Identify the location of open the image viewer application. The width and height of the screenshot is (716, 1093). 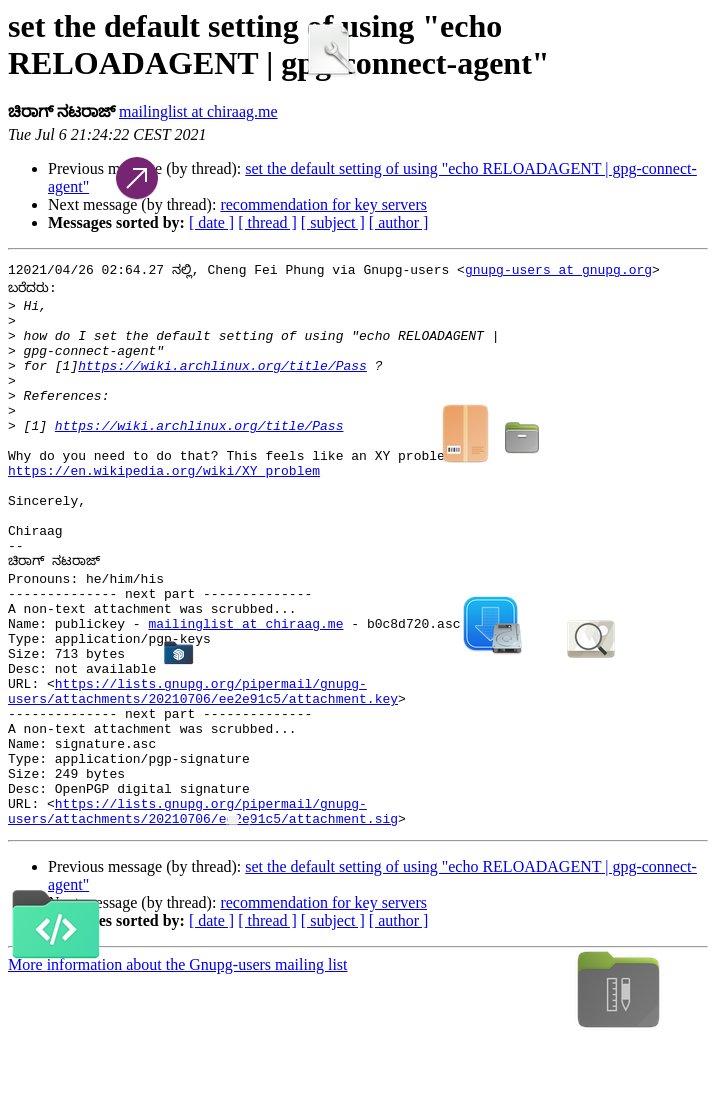
(591, 639).